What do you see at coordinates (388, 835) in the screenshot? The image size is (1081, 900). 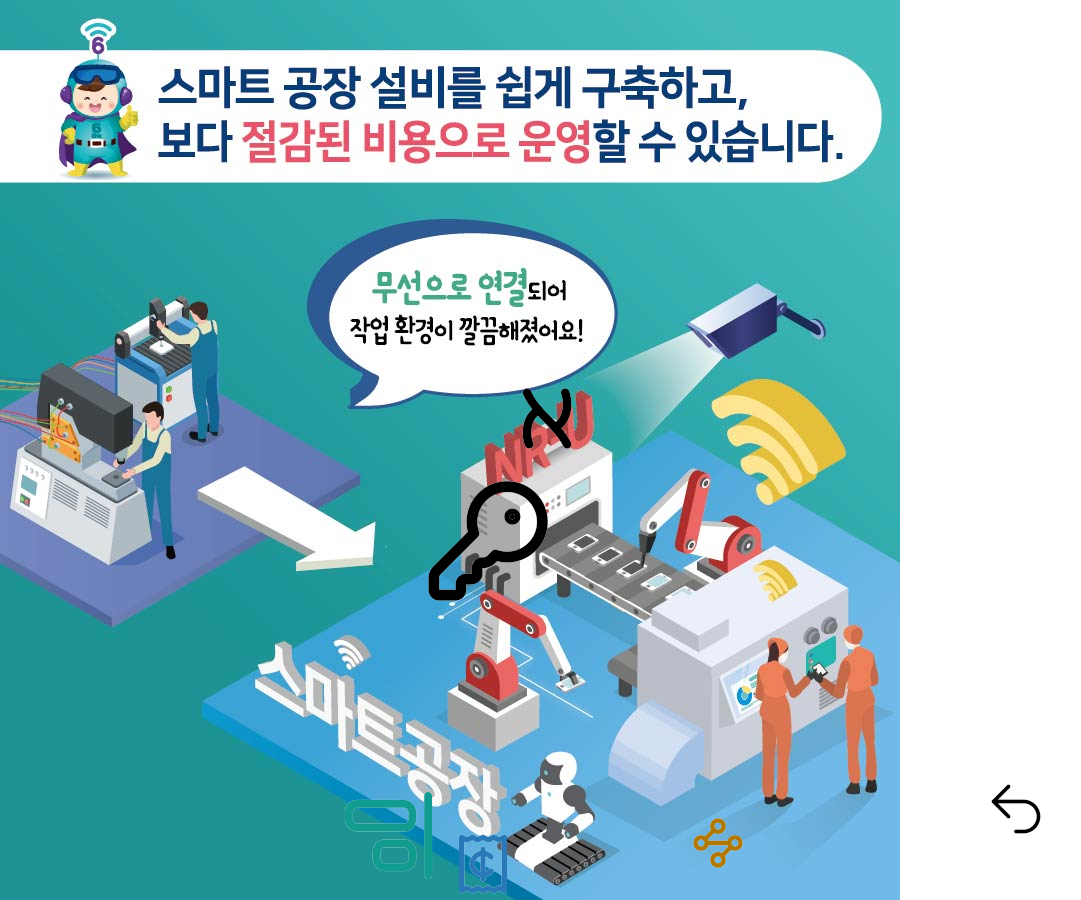 I see `align items to the bottom edge` at bounding box center [388, 835].